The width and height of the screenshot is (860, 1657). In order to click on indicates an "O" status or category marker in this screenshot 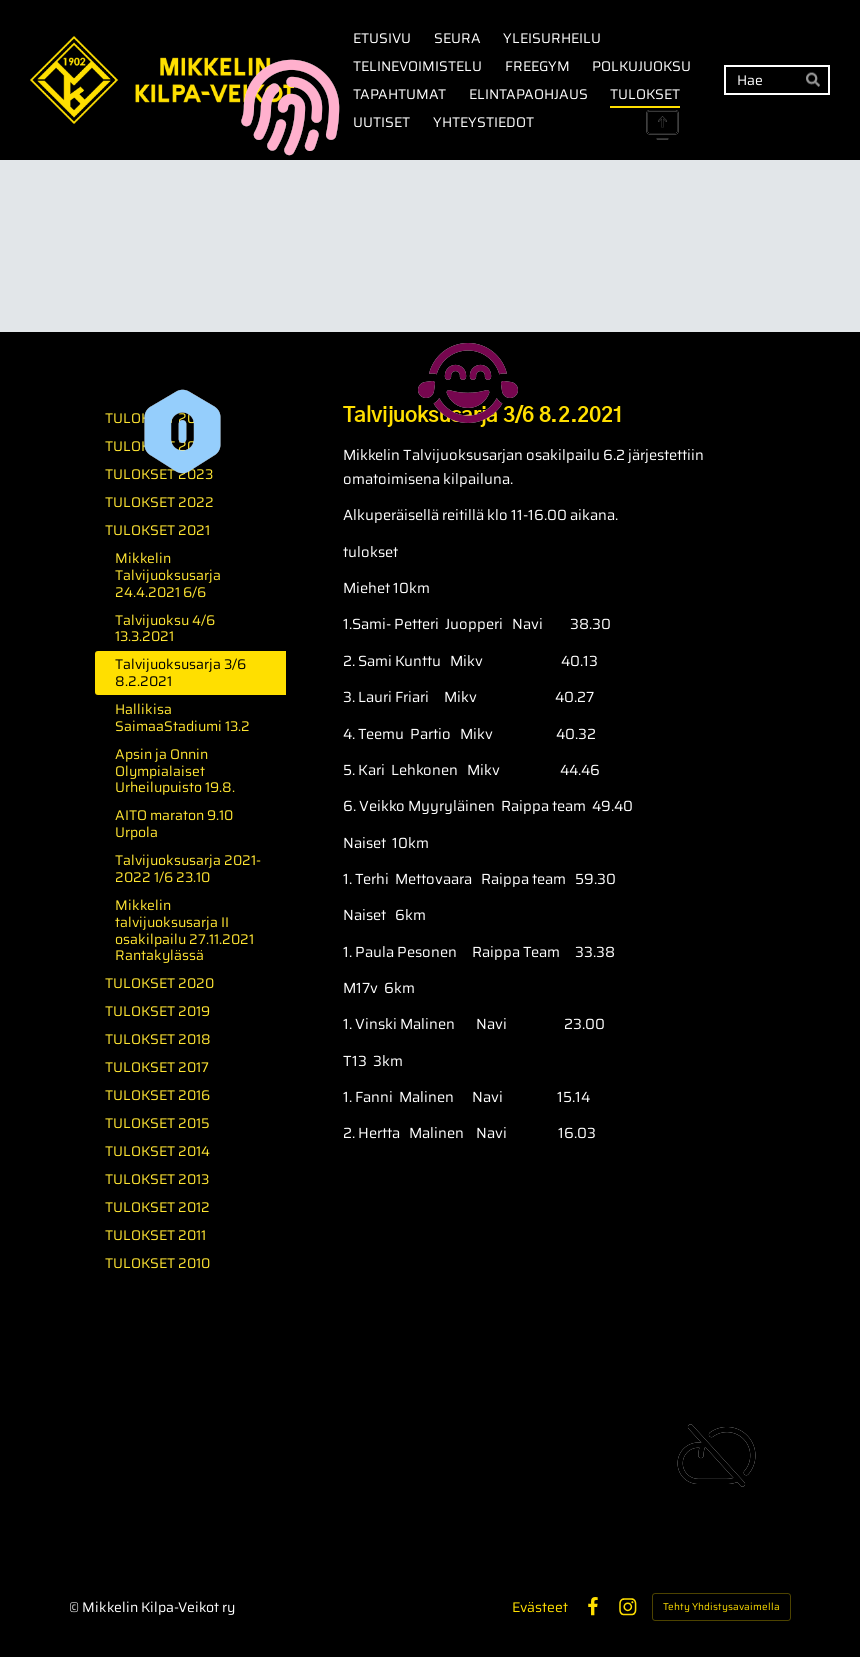, I will do `click(182, 431)`.